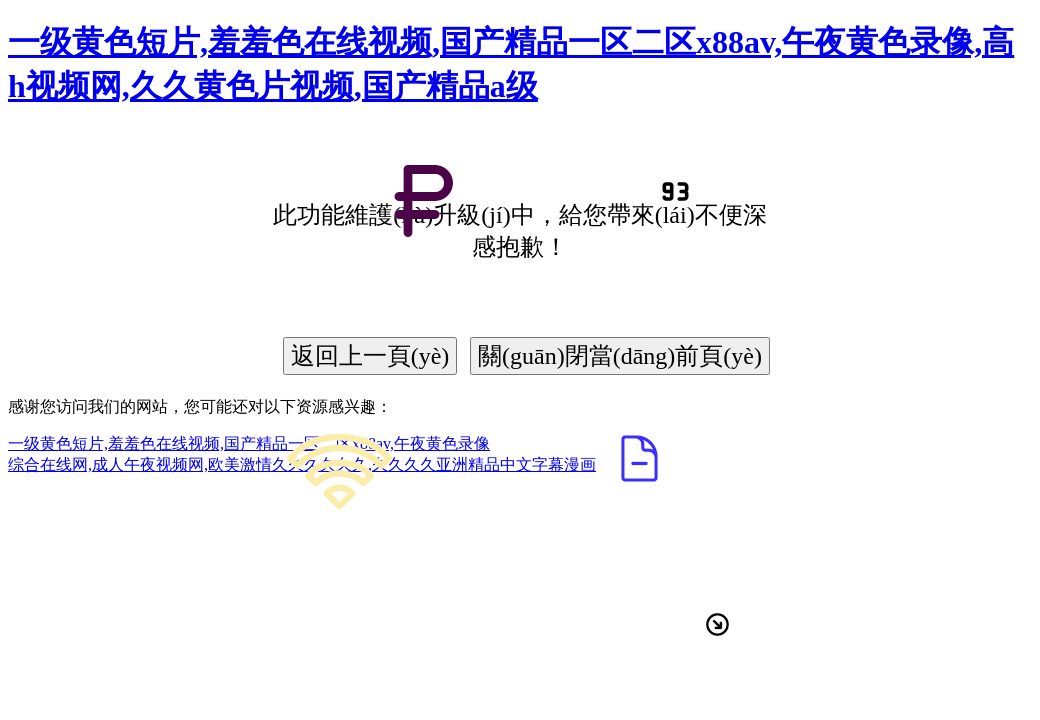 The width and height of the screenshot is (1040, 720). I want to click on indicates wireless network connection status, so click(339, 471).